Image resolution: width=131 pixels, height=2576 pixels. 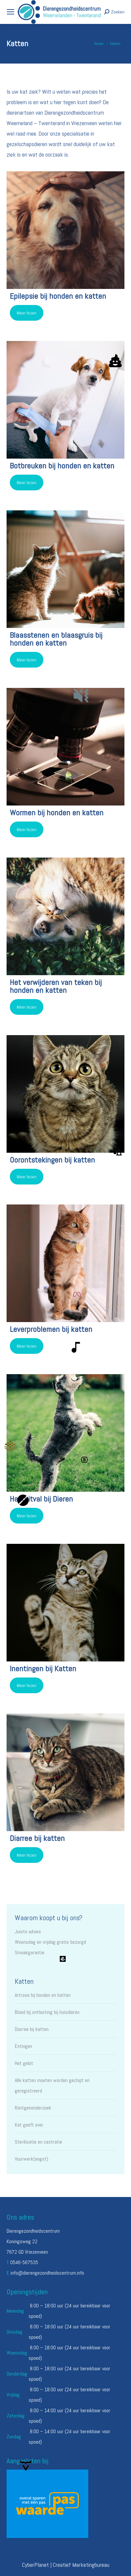 I want to click on add a poop emoji reaction, so click(x=115, y=361).